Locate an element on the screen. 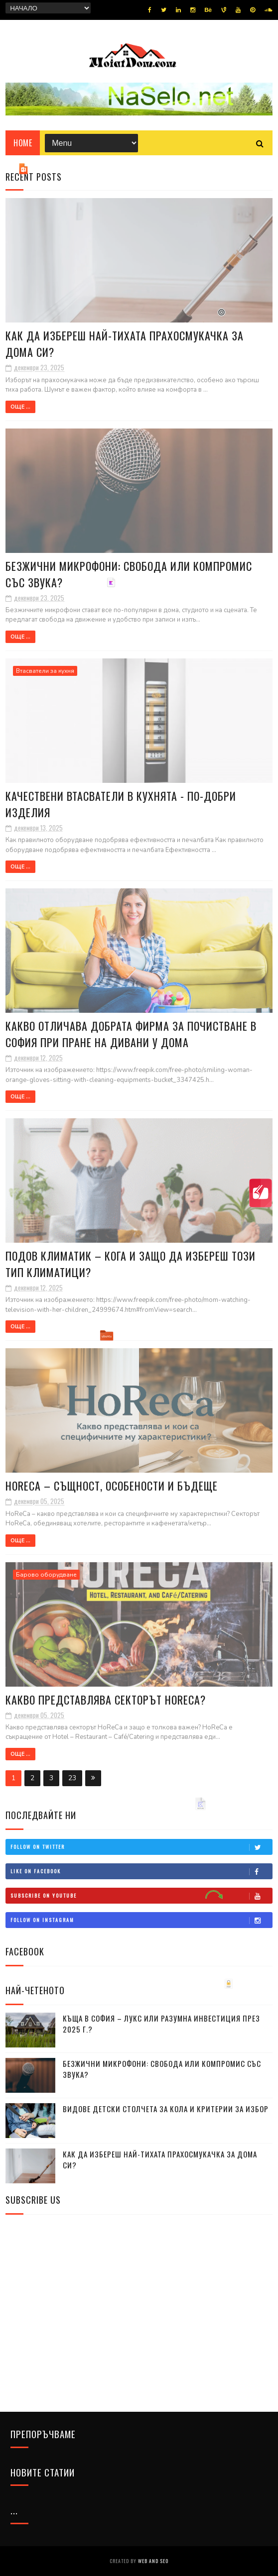 The image size is (278, 2576). a Microsoft PowerPoint file is located at coordinates (23, 169).